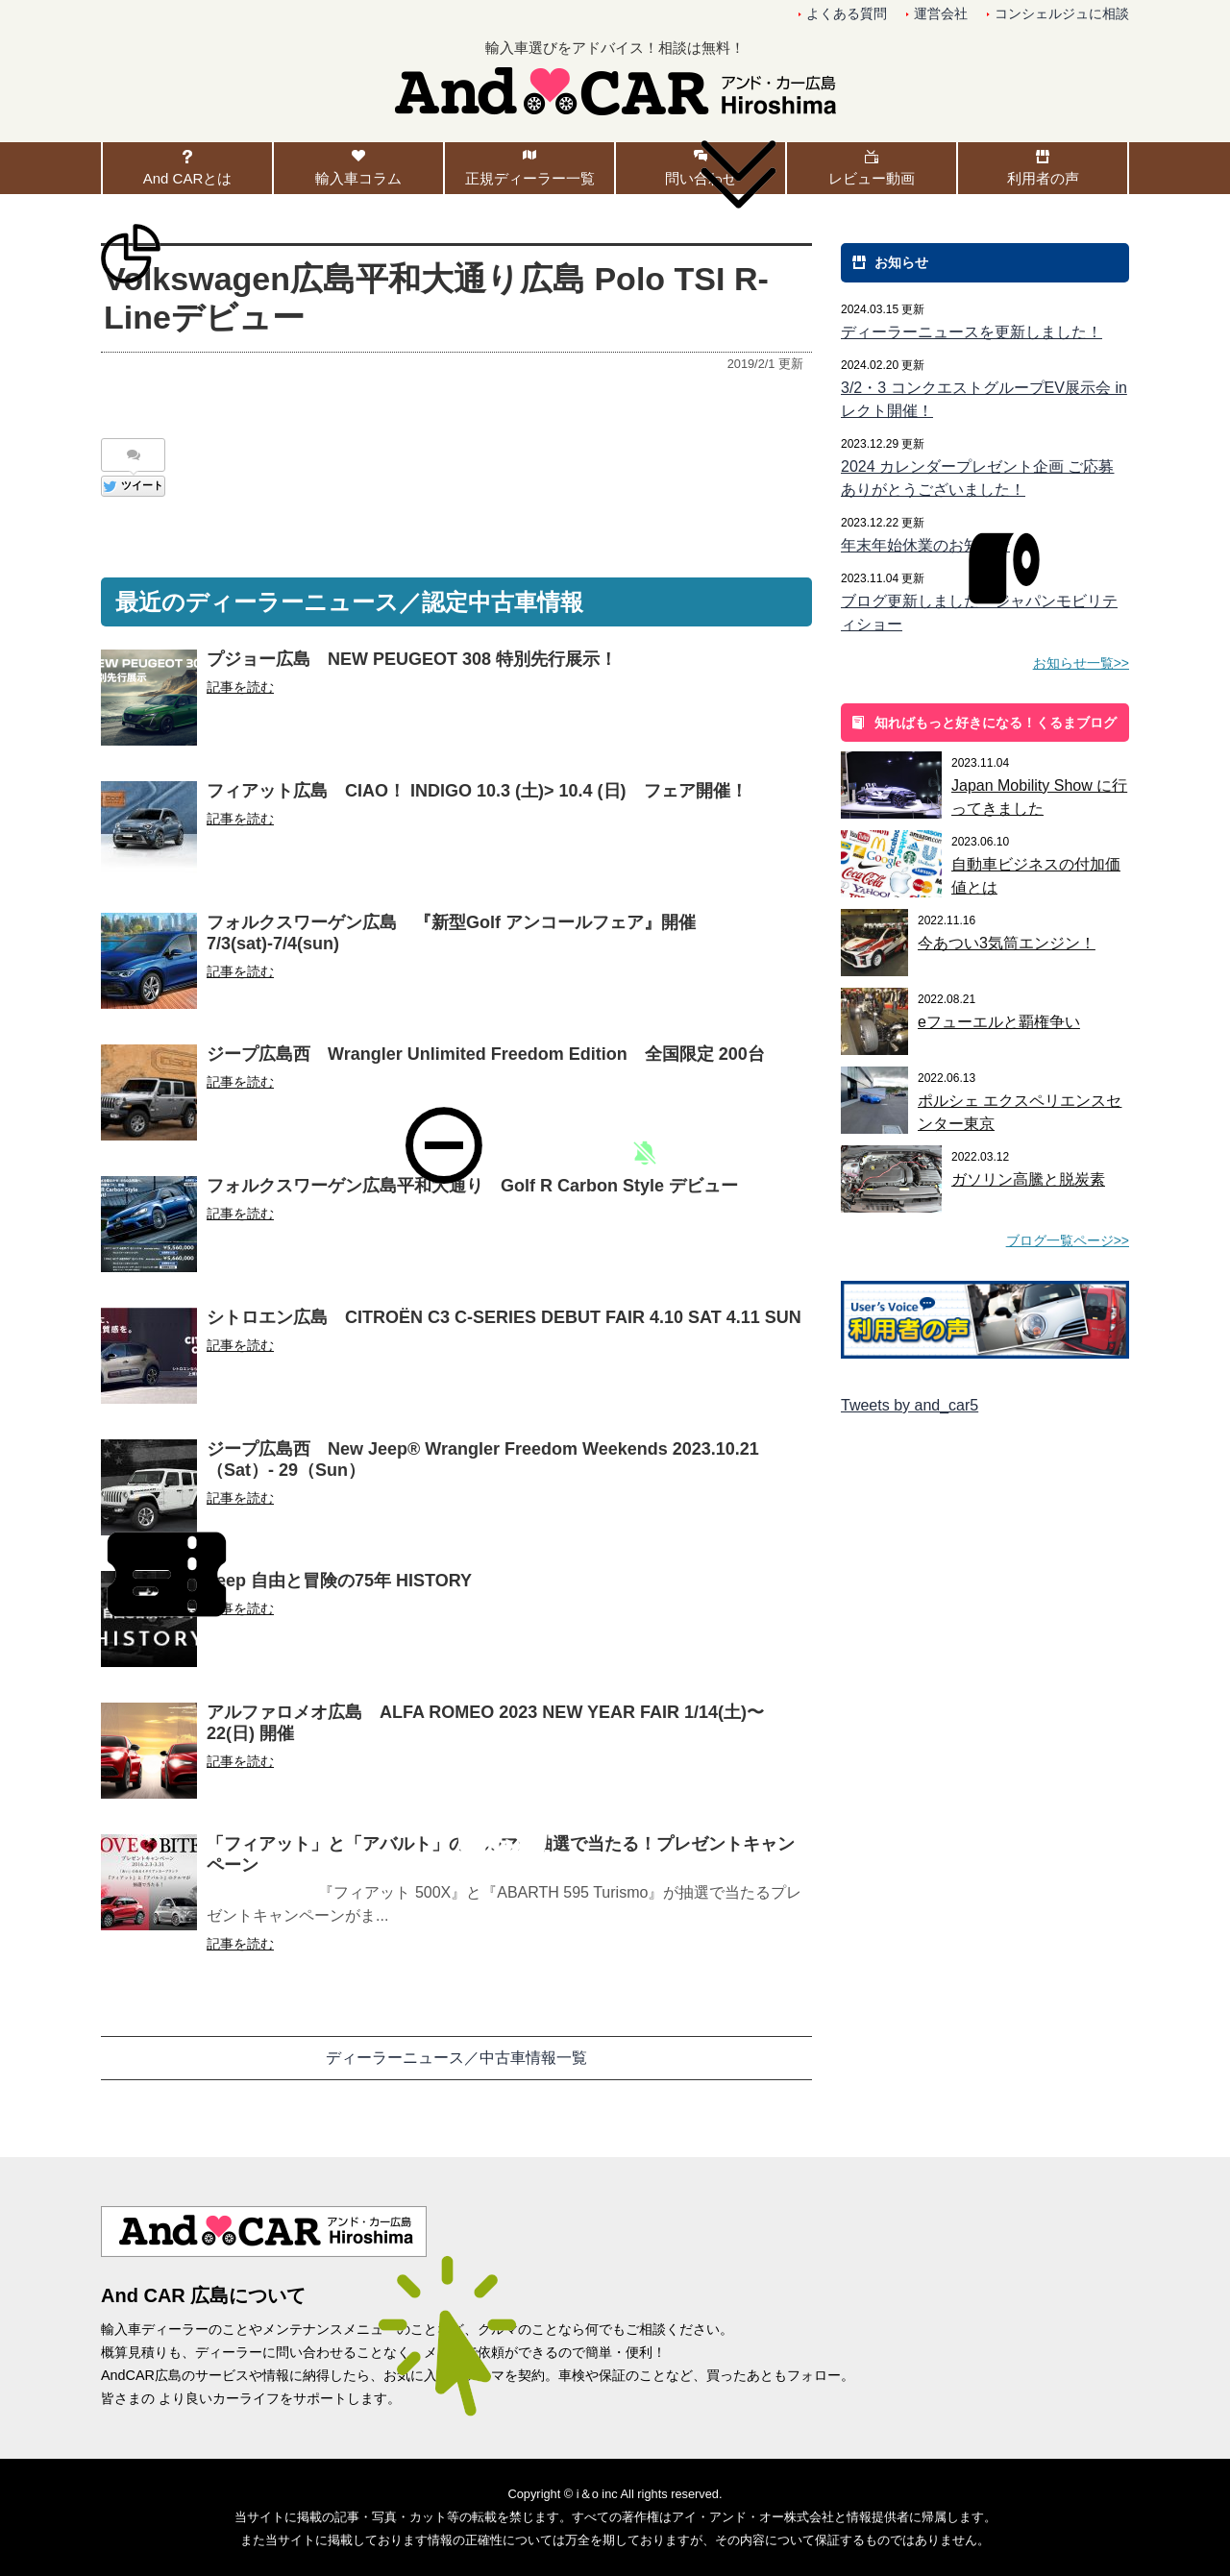  What do you see at coordinates (738, 174) in the screenshot?
I see `expand to show more content below` at bounding box center [738, 174].